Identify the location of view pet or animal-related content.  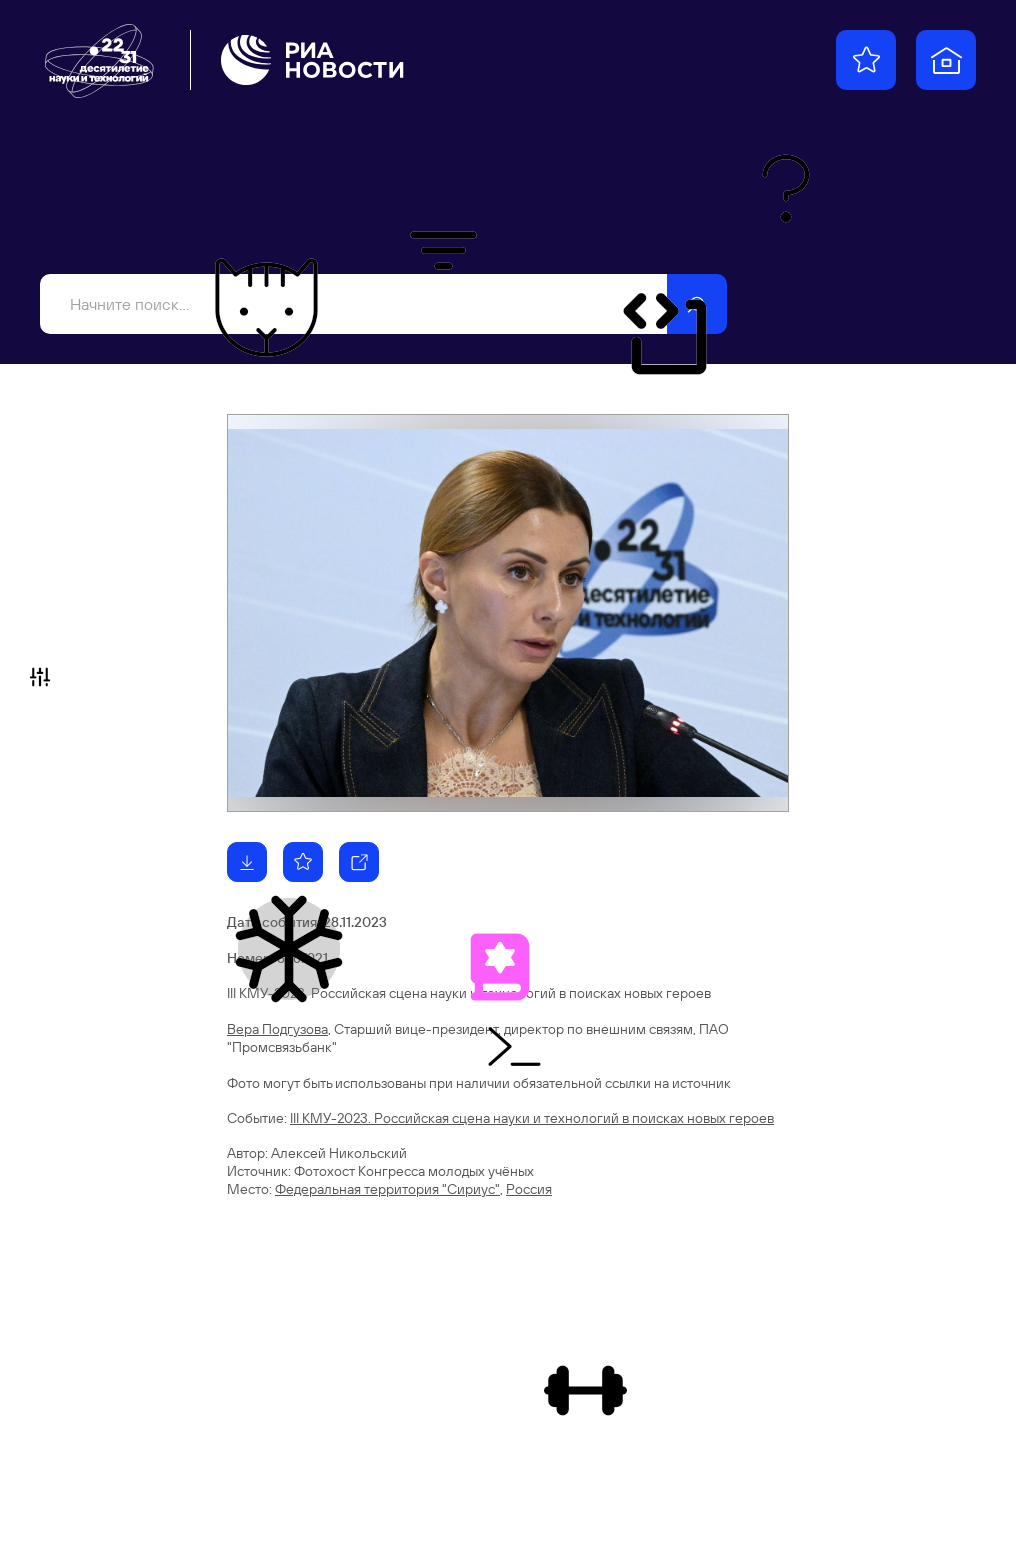
(266, 305).